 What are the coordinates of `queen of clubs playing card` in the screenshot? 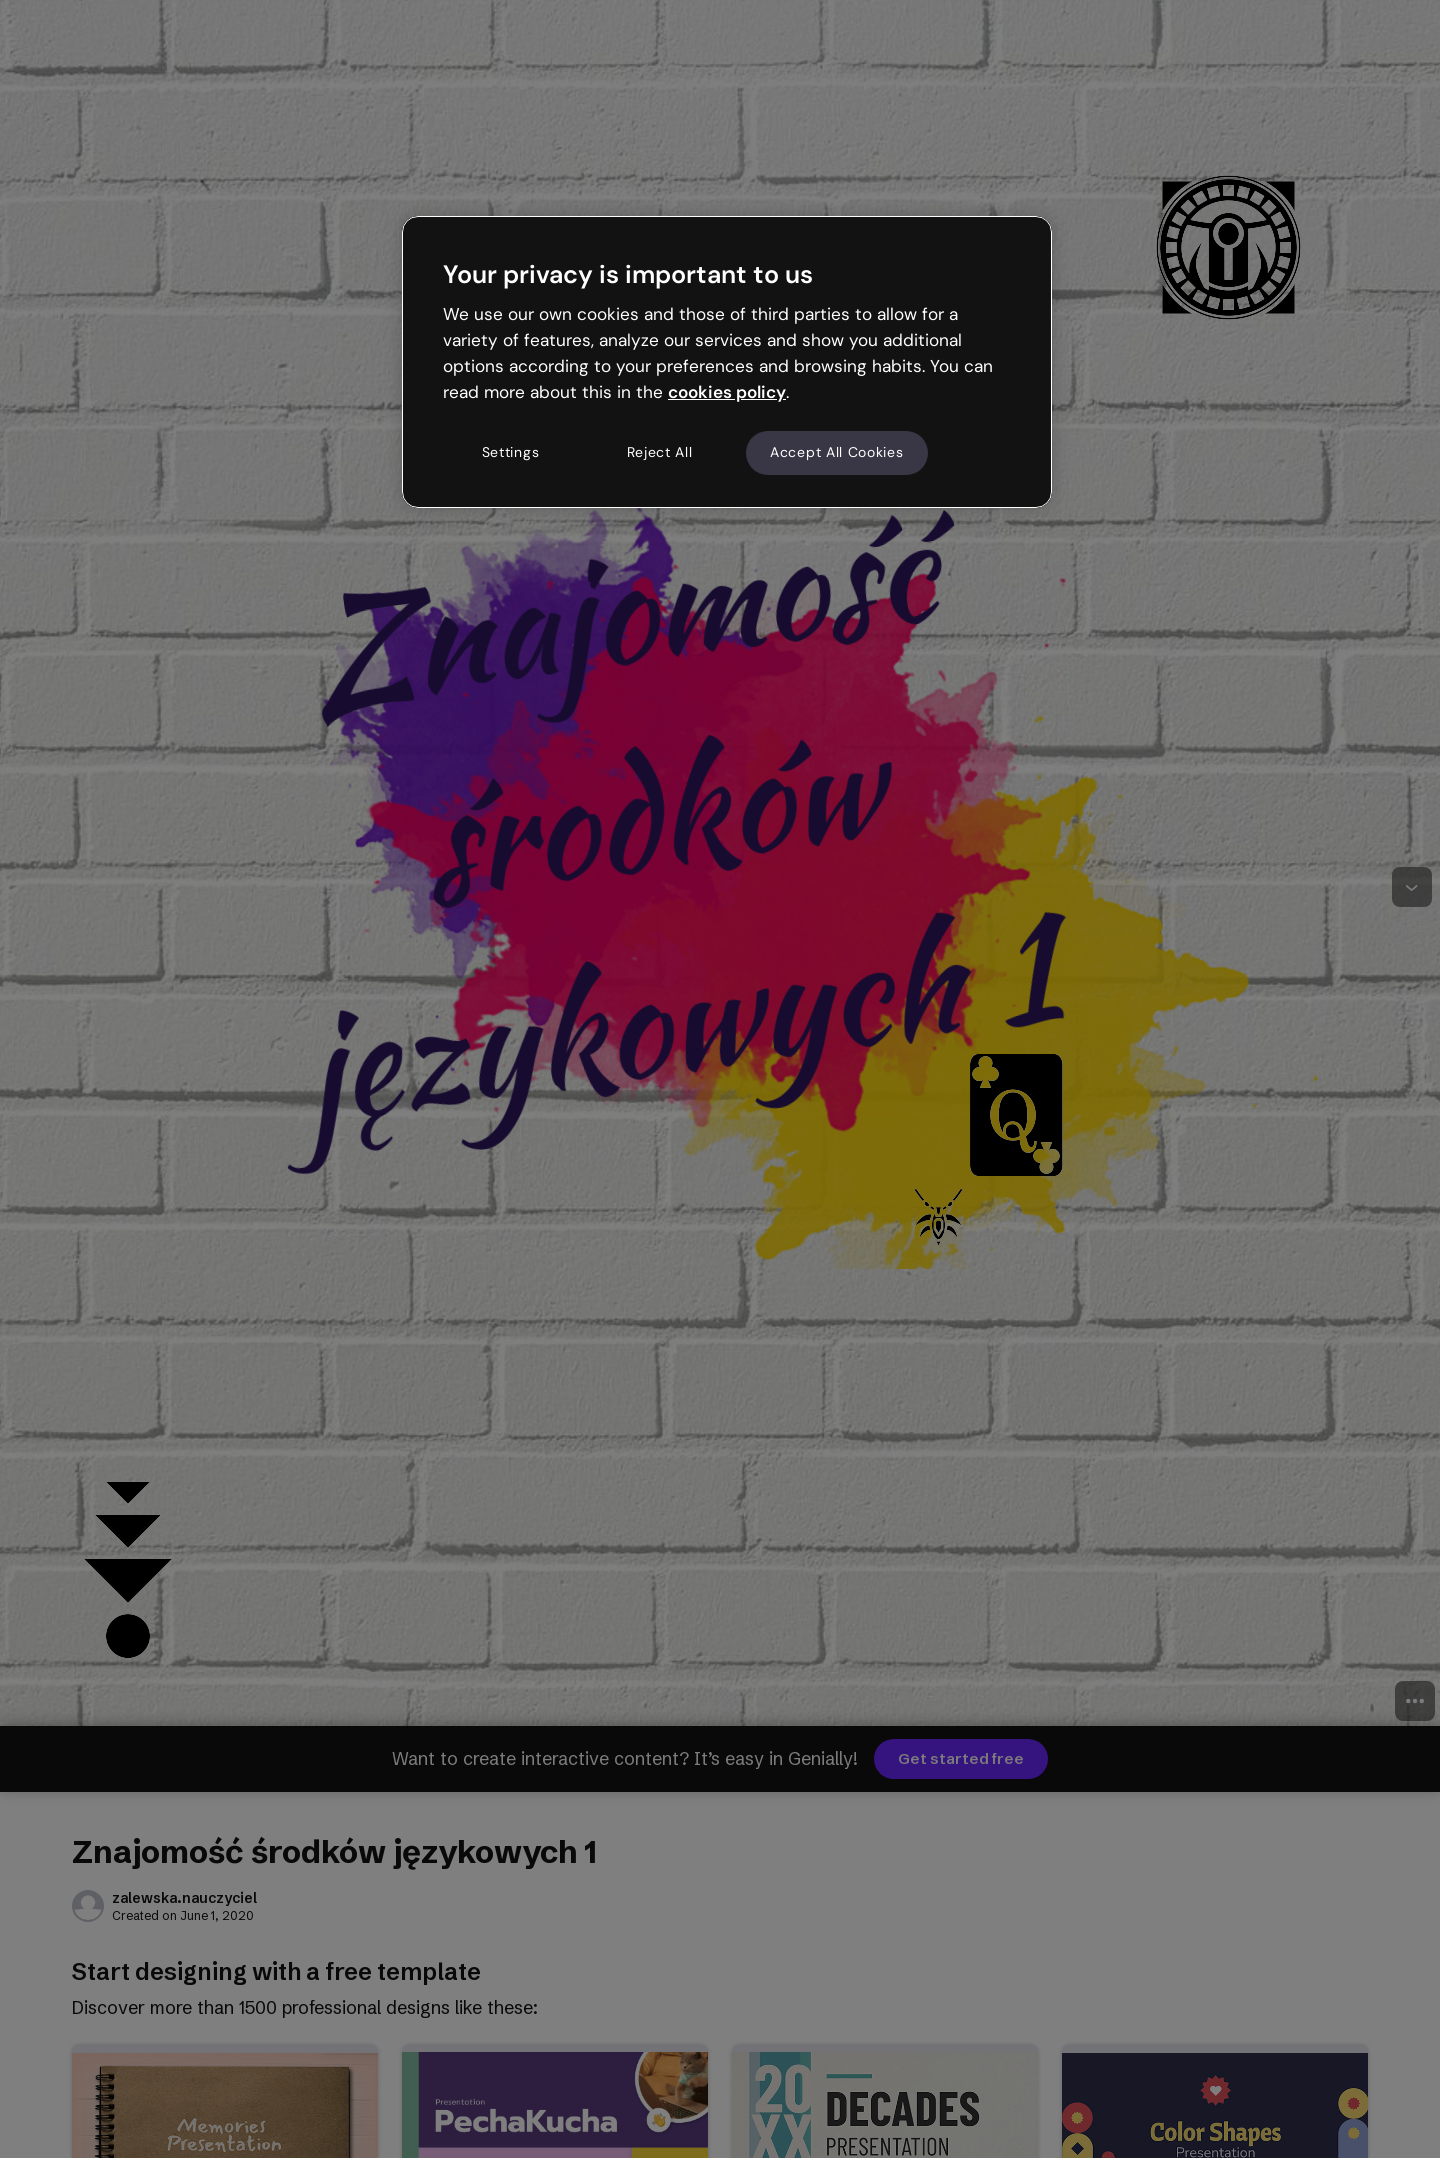 It's located at (1016, 1115).